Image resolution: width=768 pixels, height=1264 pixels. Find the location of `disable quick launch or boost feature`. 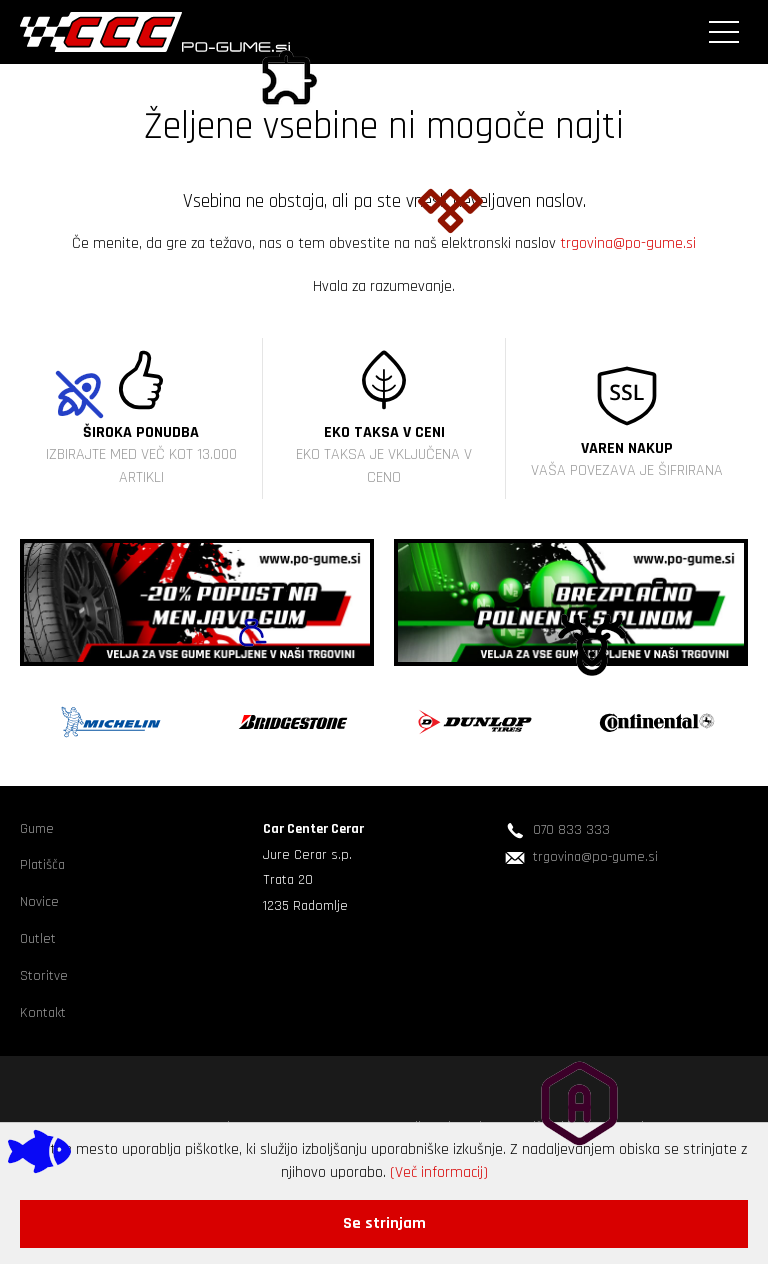

disable quick launch or boost feature is located at coordinates (79, 394).